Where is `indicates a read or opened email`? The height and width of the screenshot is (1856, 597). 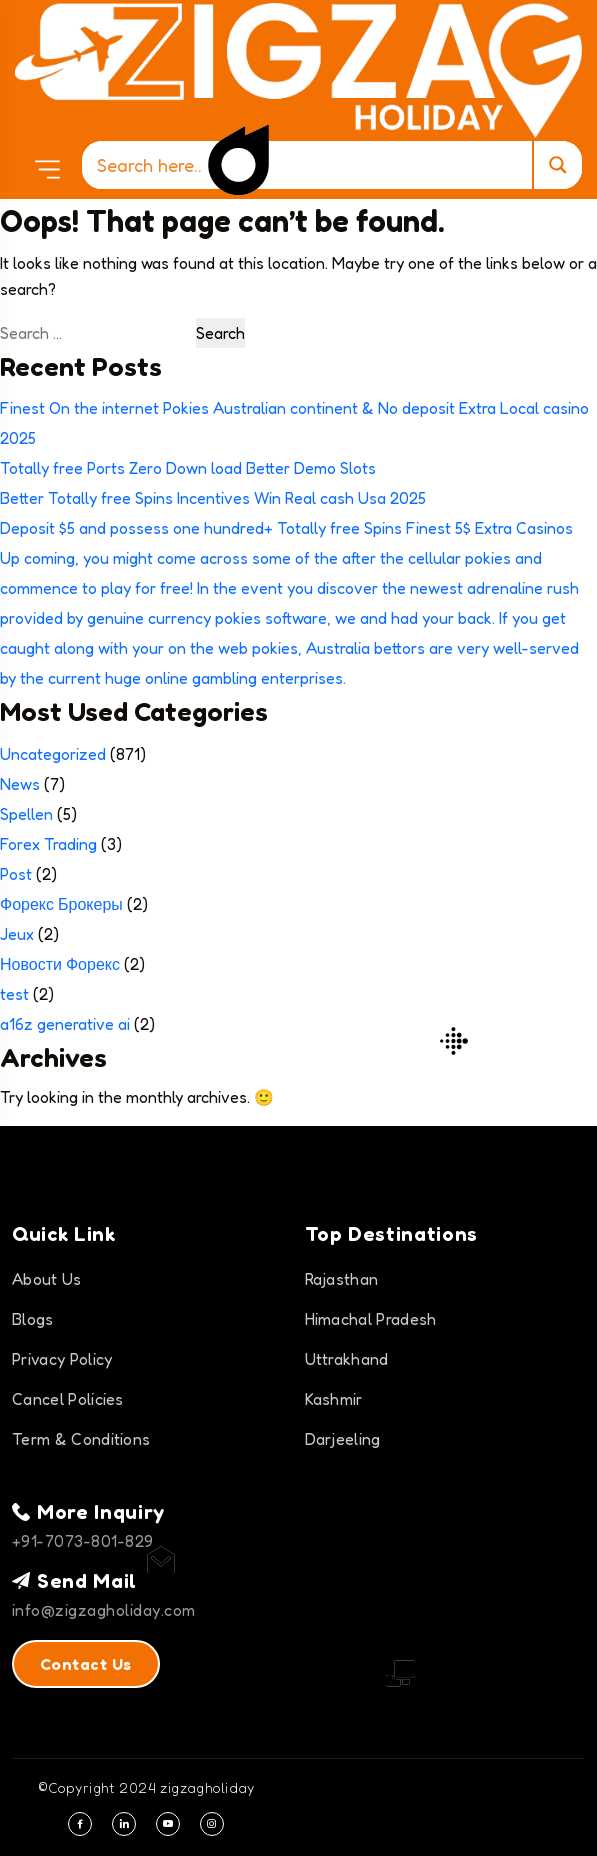
indicates a read or opened email is located at coordinates (161, 1561).